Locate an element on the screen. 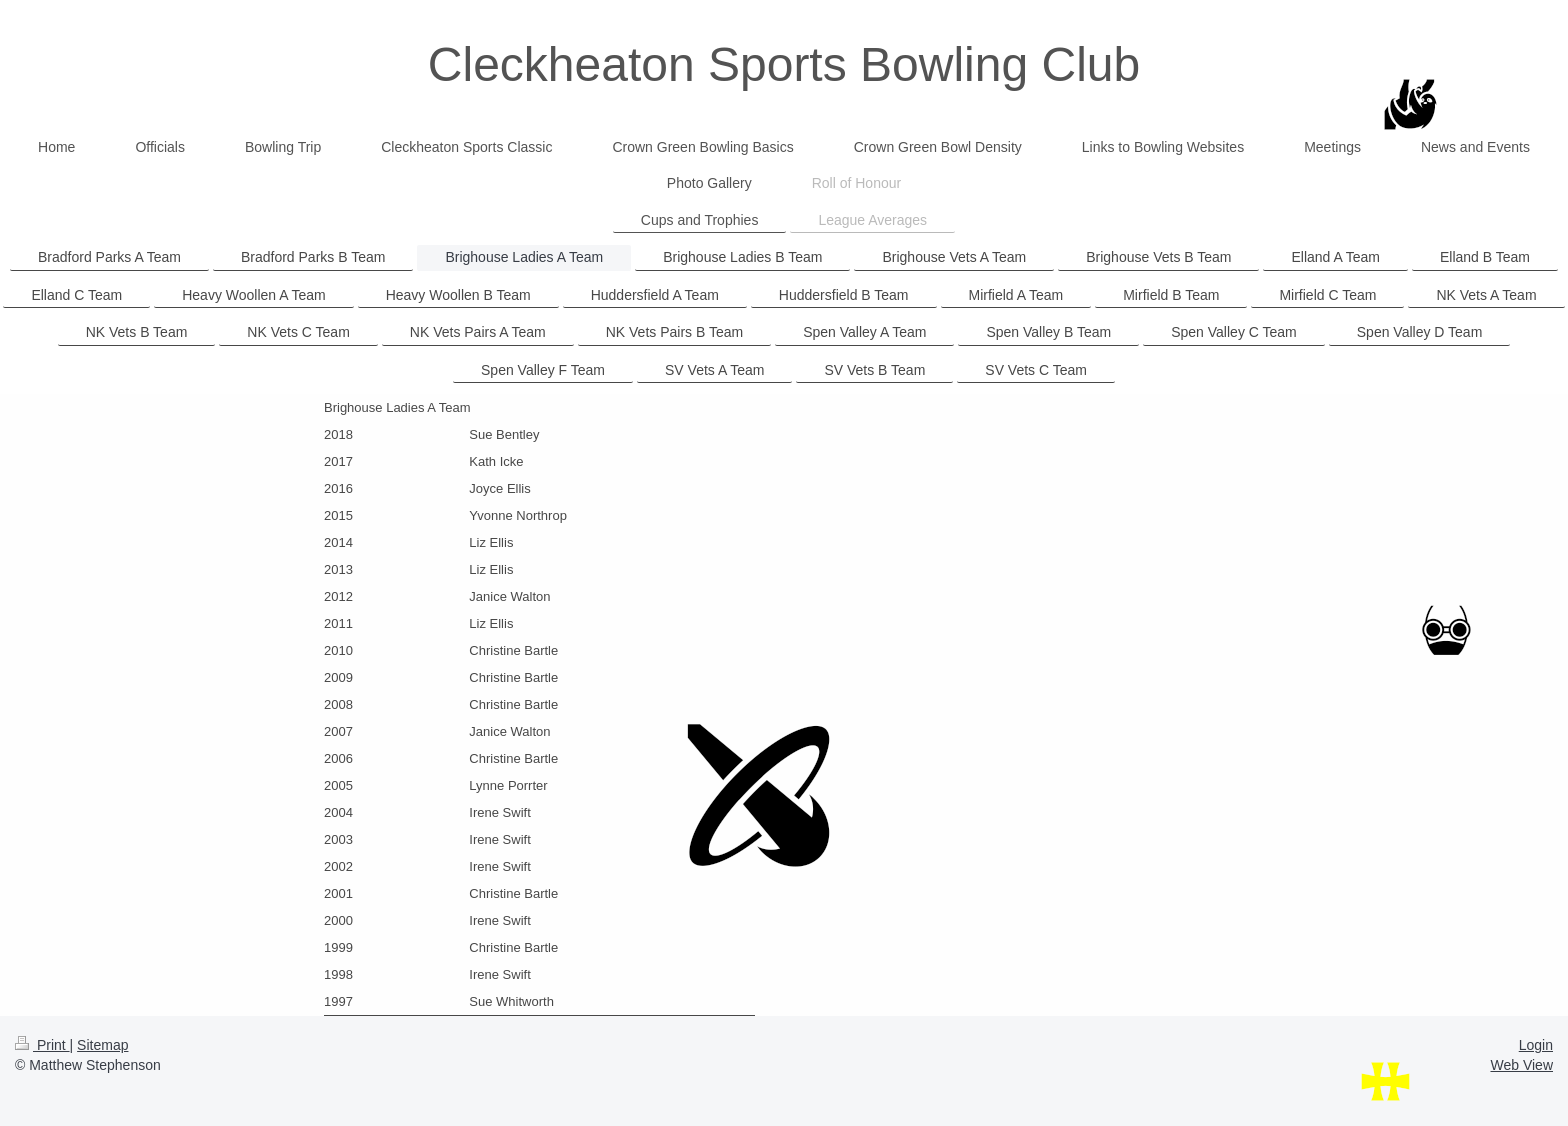 This screenshot has height=1126, width=1568. activate hyperspeed or boost ability is located at coordinates (759, 795).